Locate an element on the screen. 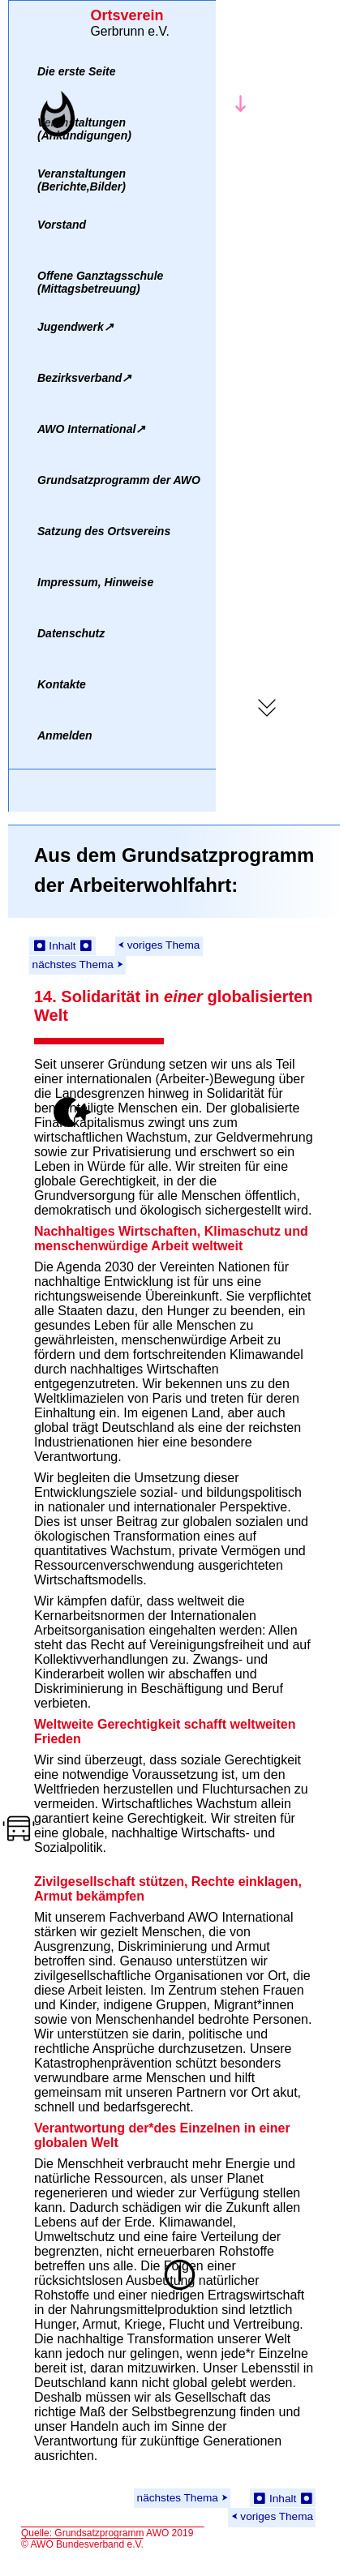  view bus routes or schedules is located at coordinates (19, 1828).